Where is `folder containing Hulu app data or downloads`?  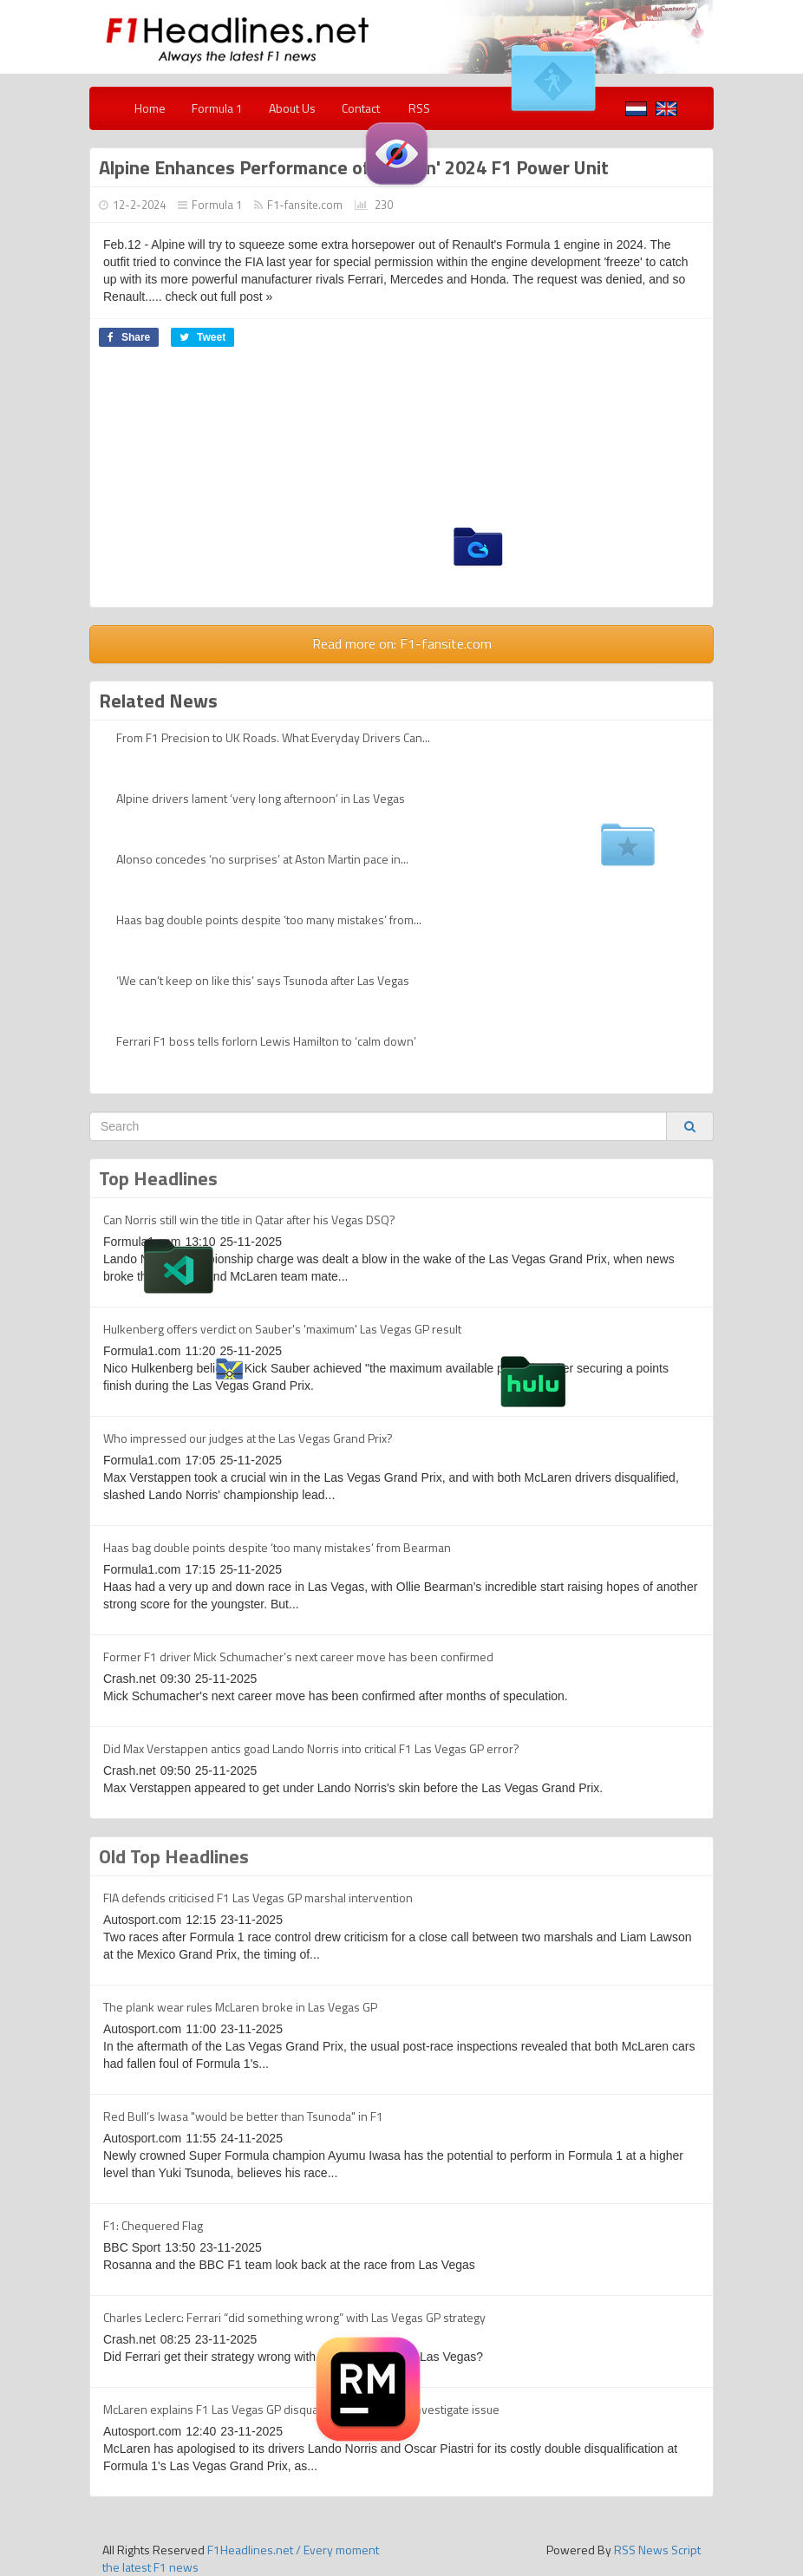 folder containing Hulu app data or downloads is located at coordinates (532, 1383).